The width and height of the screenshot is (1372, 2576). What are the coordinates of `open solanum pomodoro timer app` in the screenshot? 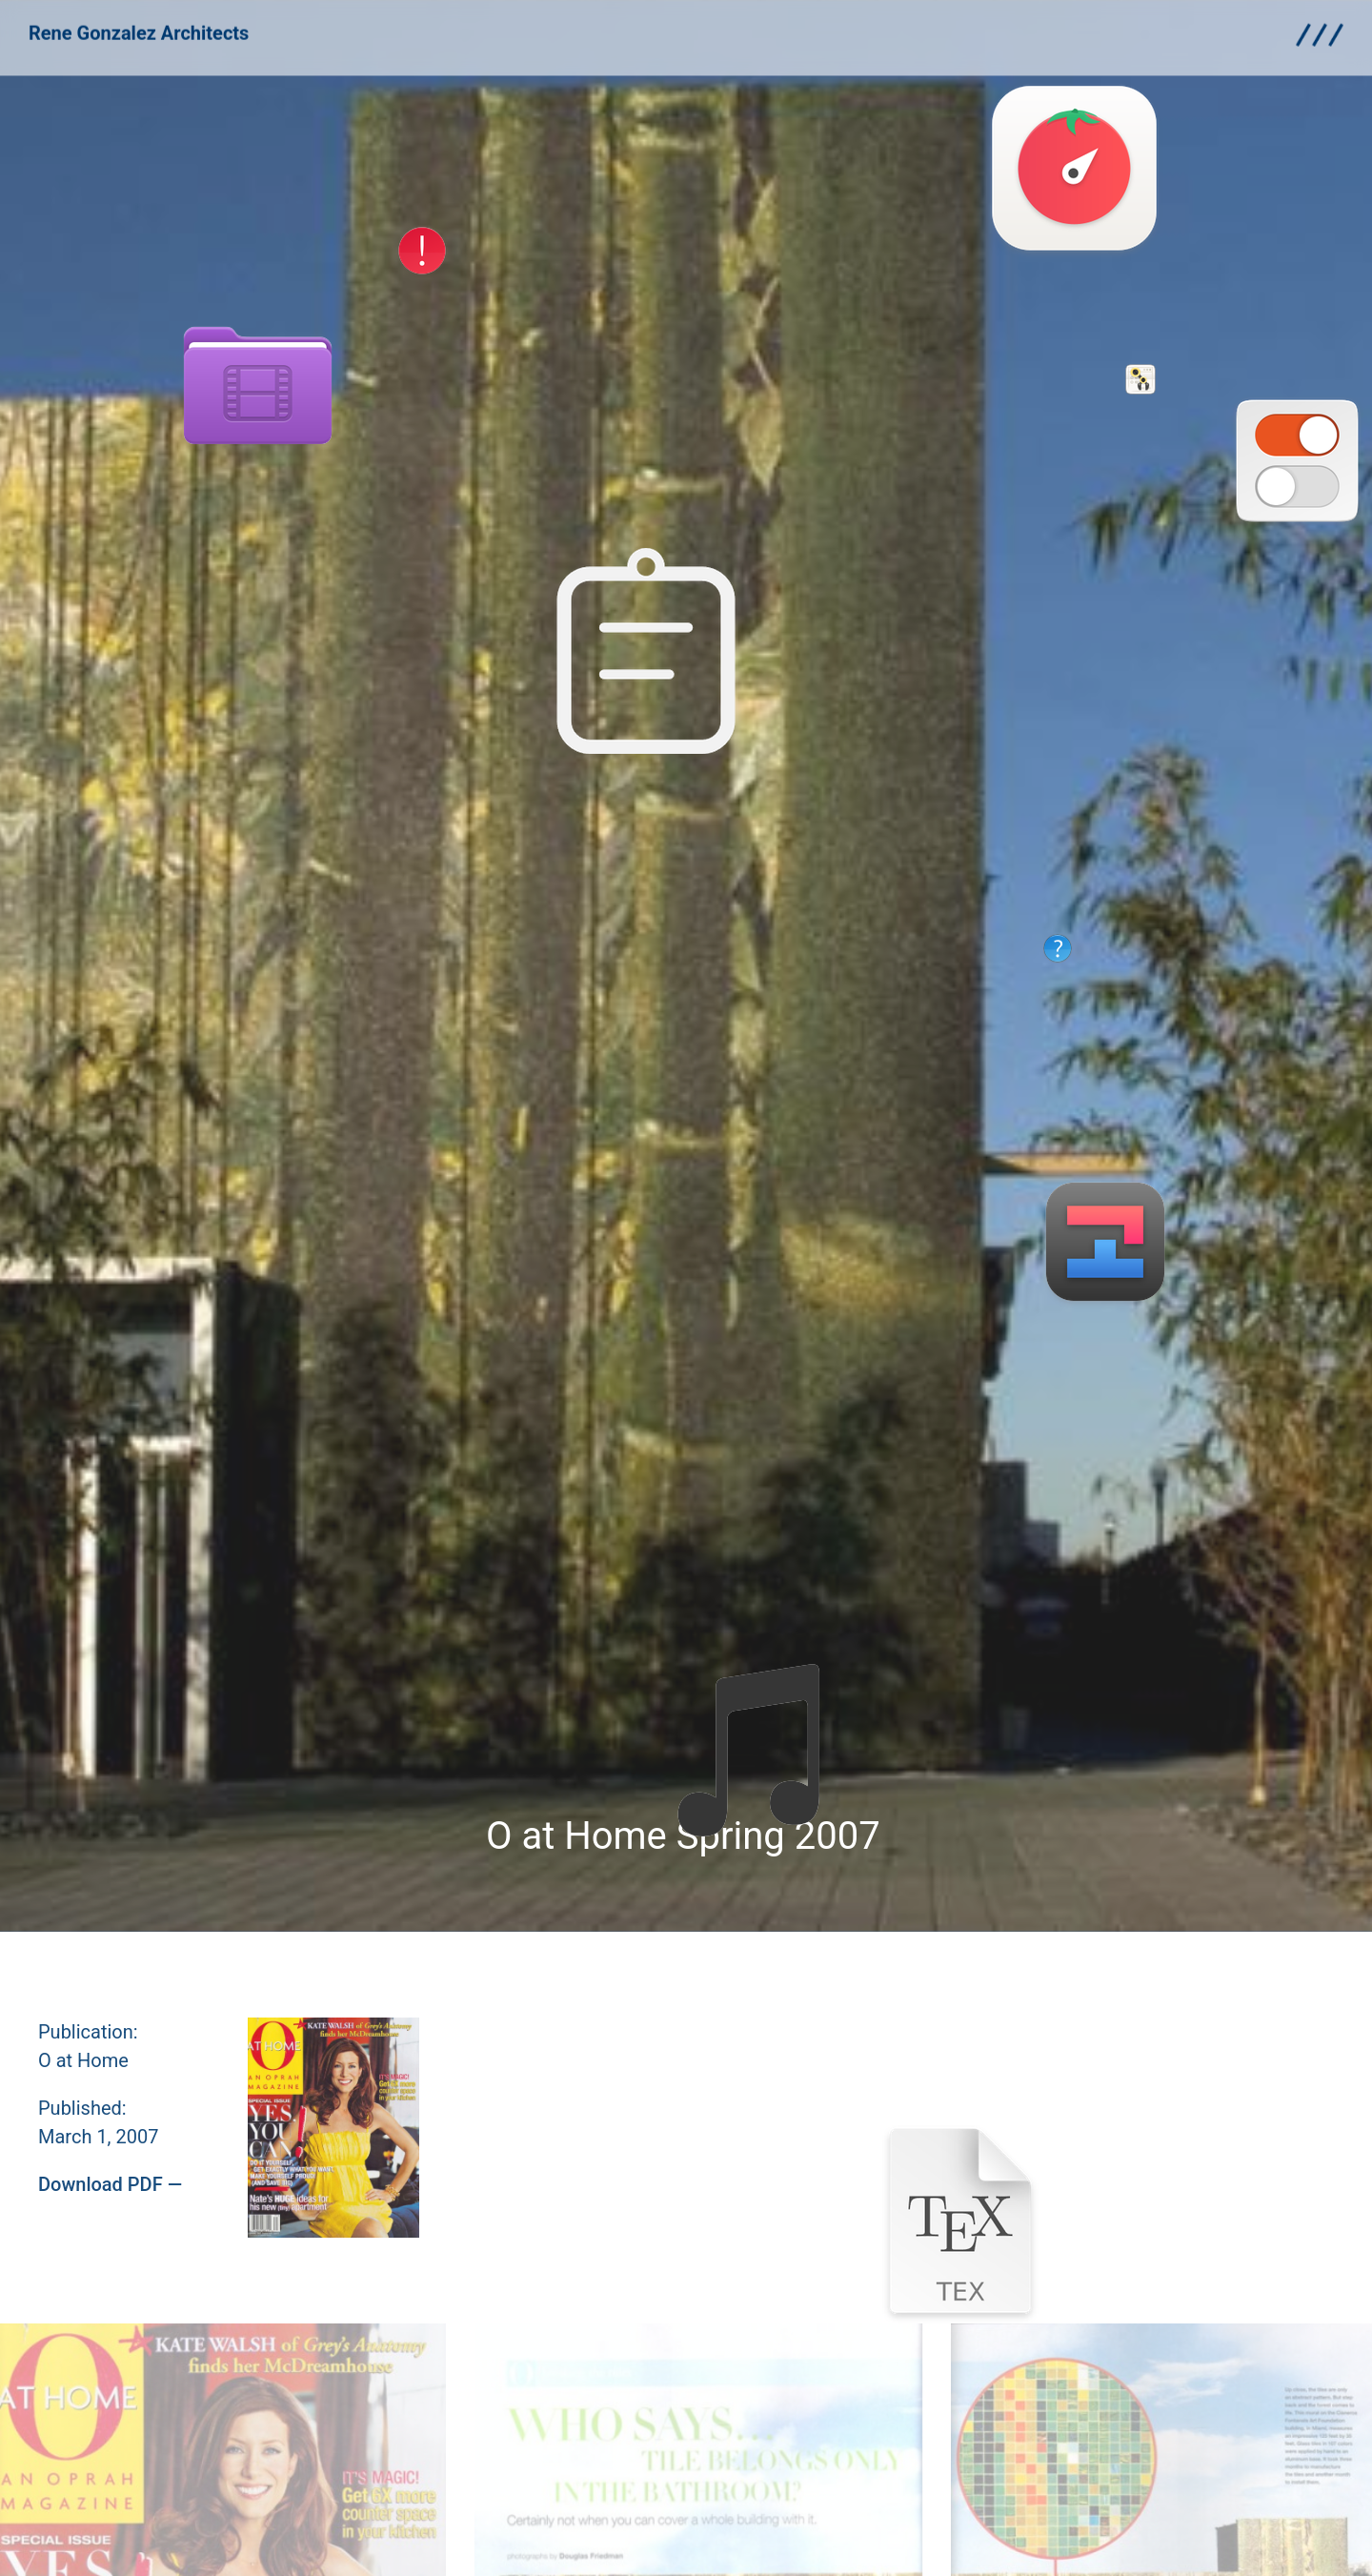 It's located at (1074, 168).